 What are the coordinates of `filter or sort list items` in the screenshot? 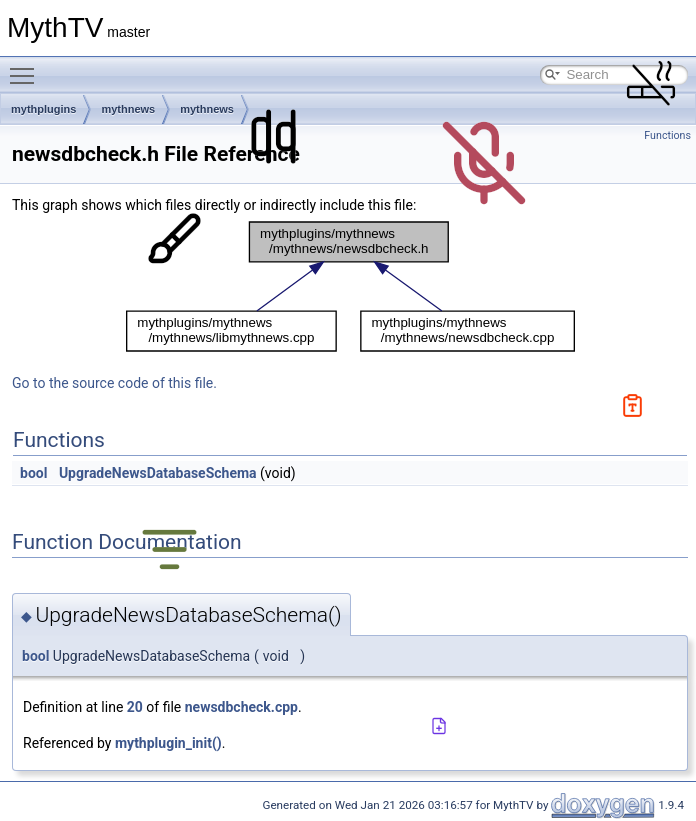 It's located at (169, 549).